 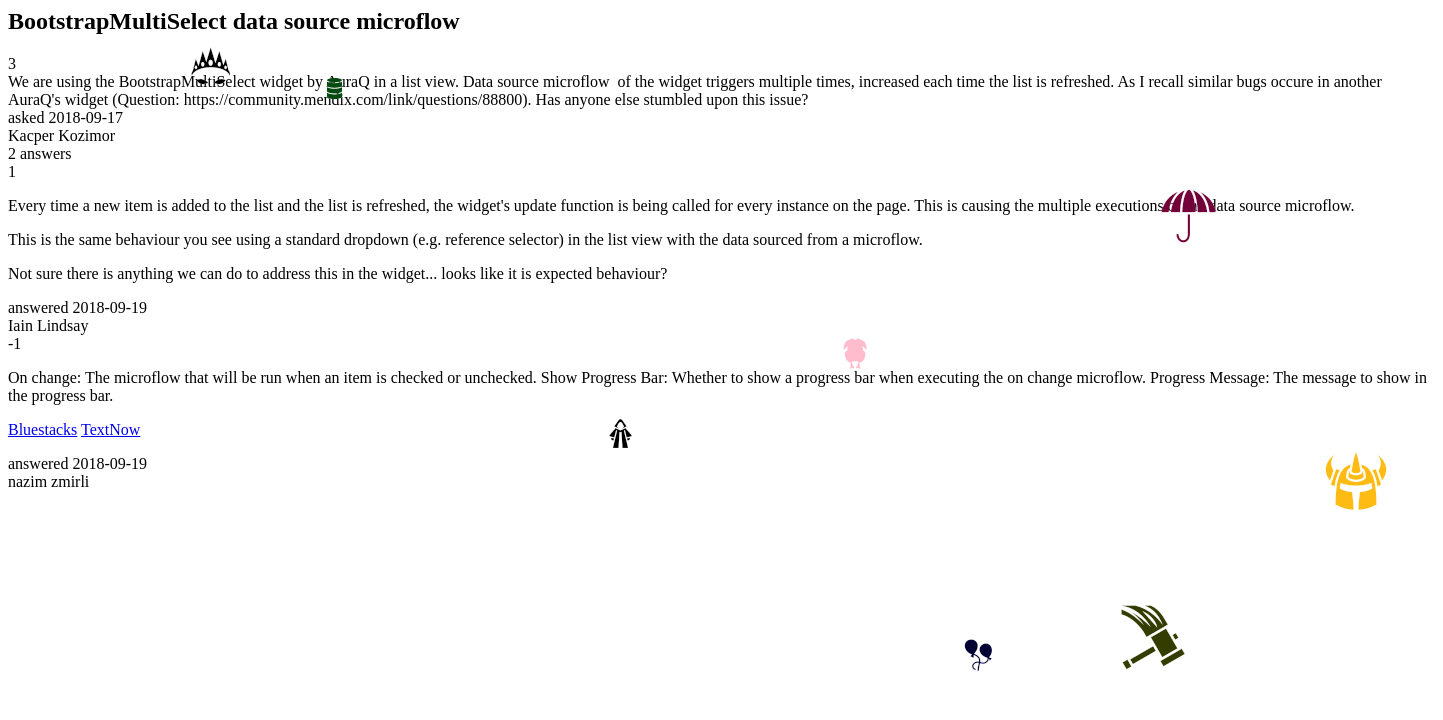 What do you see at coordinates (978, 655) in the screenshot?
I see `indicates a celebration or party event` at bounding box center [978, 655].